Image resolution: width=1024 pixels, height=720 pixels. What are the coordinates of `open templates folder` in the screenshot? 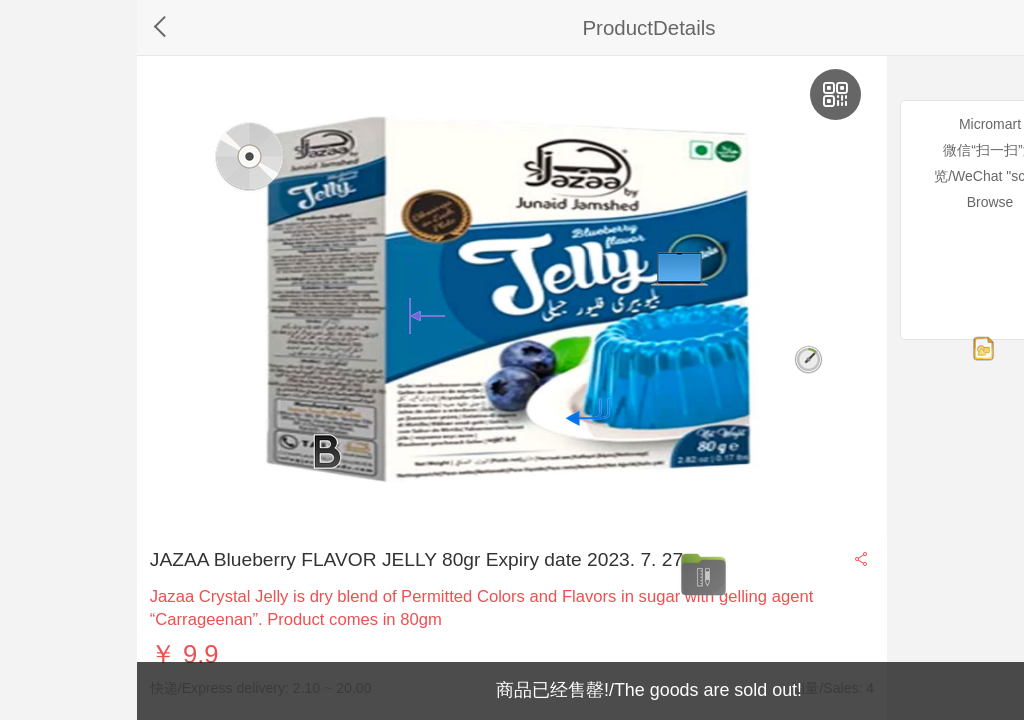 It's located at (703, 574).